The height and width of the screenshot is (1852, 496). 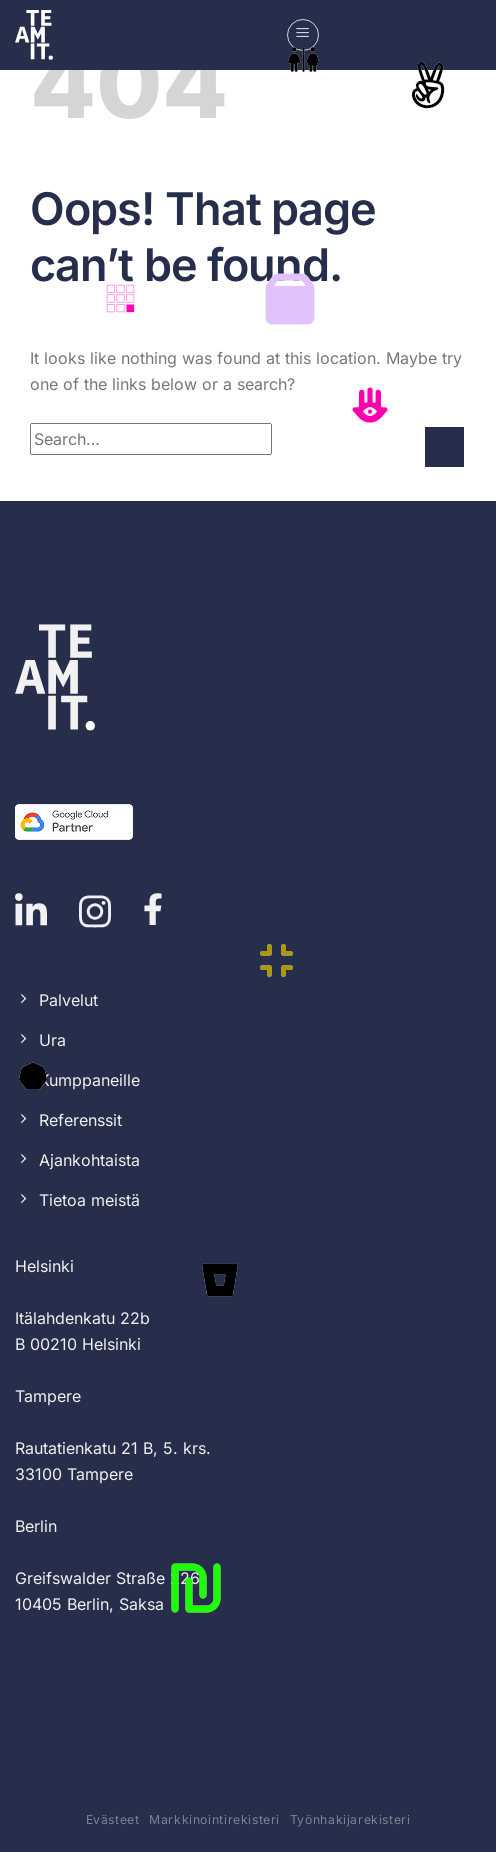 I want to click on open bitbucket repository, so click(x=220, y=1280).